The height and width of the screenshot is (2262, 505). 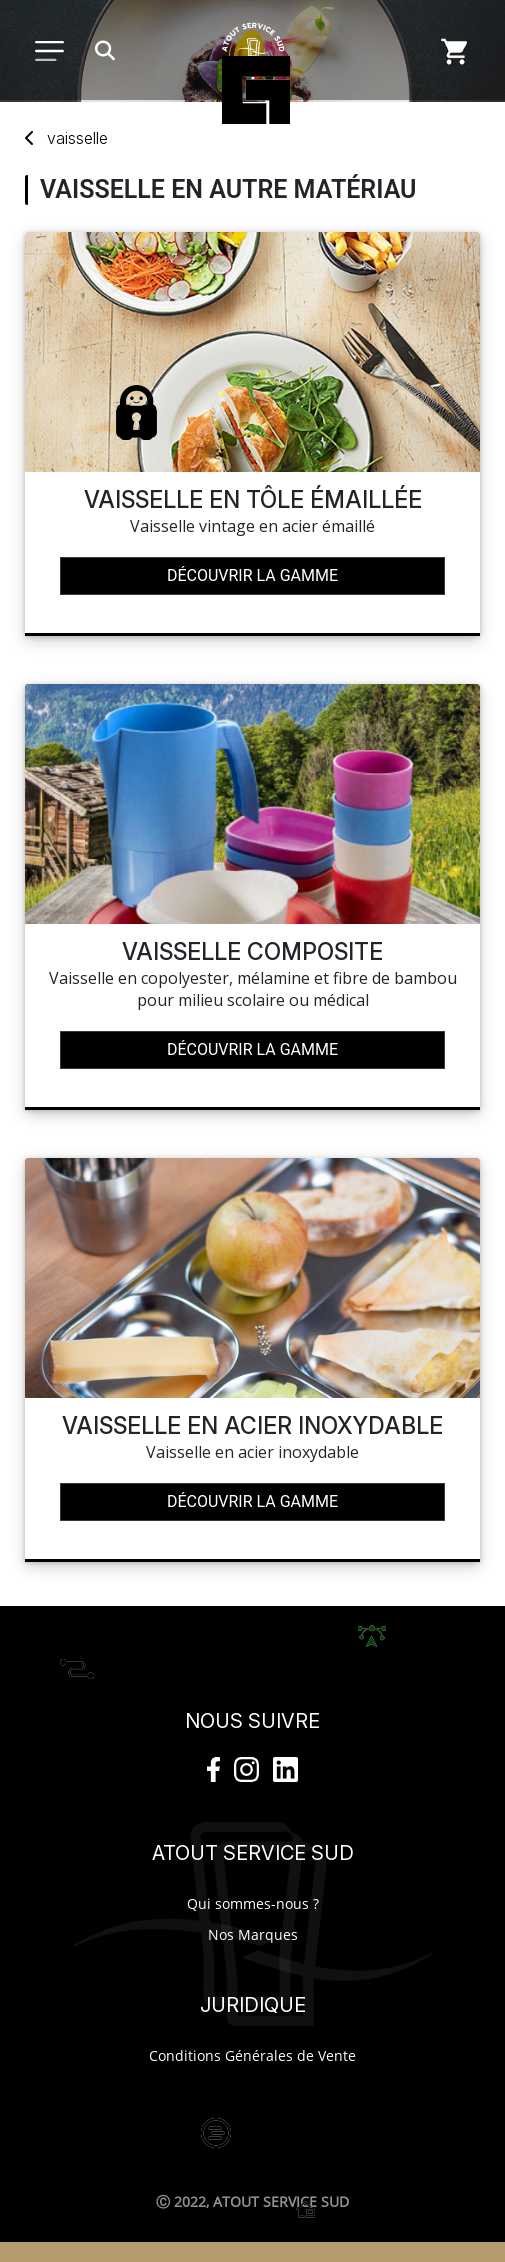 I want to click on open the When I Work app, so click(x=216, y=2133).